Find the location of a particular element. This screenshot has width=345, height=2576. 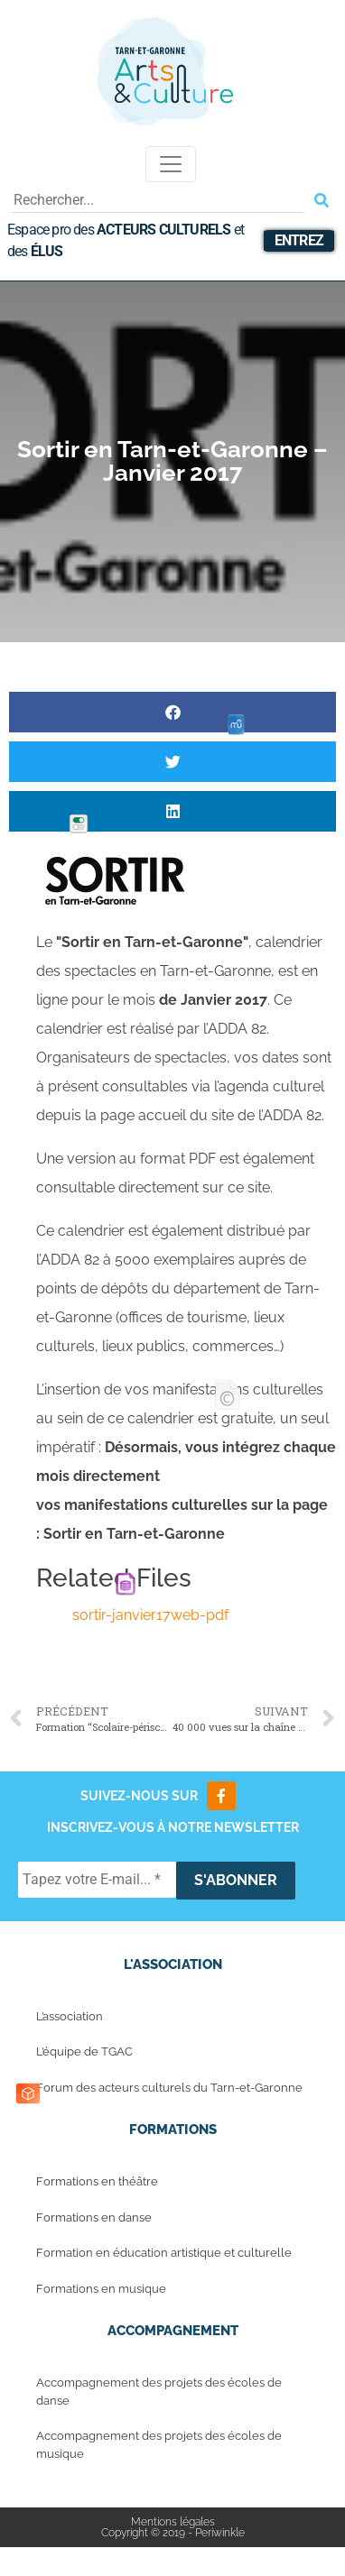

open a 3ds file is located at coordinates (28, 2093).